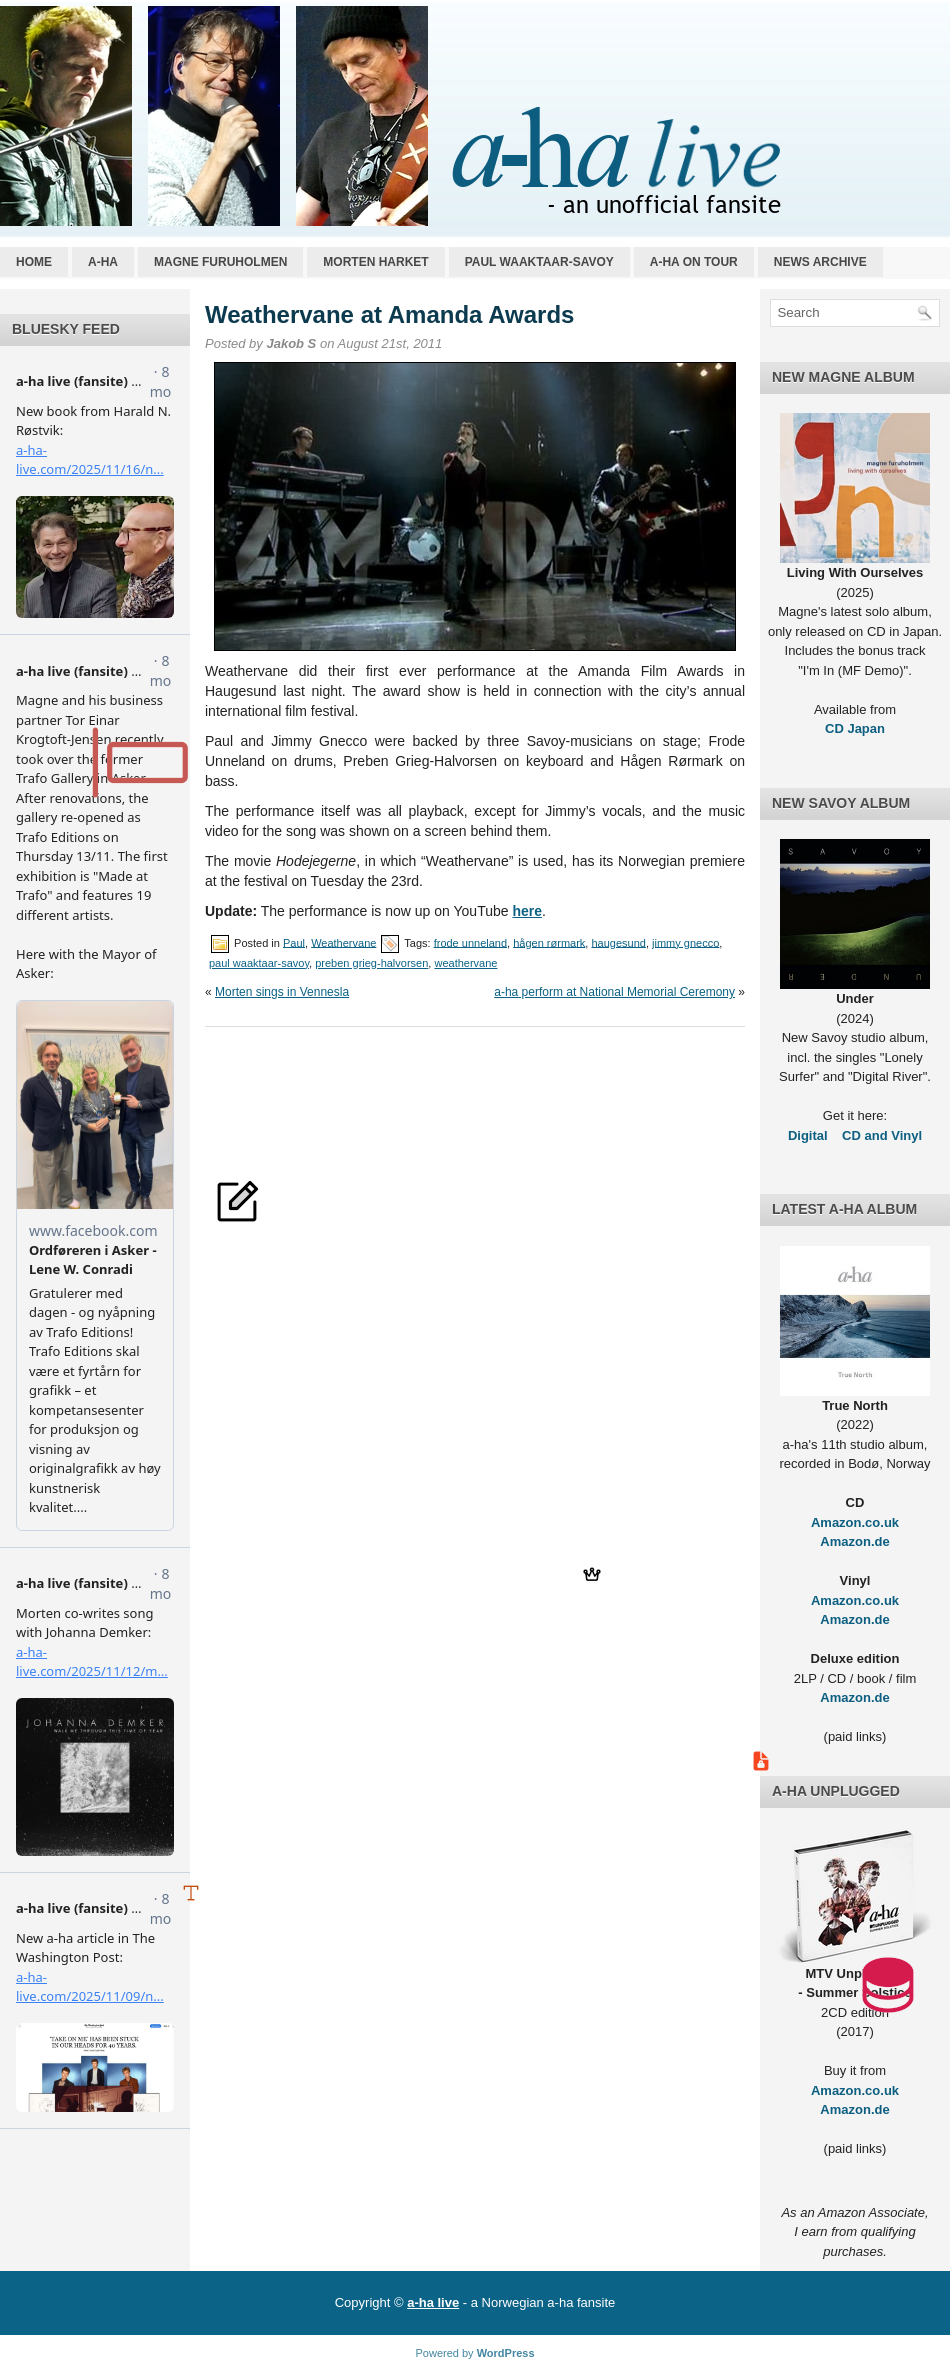 The width and height of the screenshot is (950, 2371). What do you see at coordinates (761, 1761) in the screenshot?
I see `view a protected or encrypted document` at bounding box center [761, 1761].